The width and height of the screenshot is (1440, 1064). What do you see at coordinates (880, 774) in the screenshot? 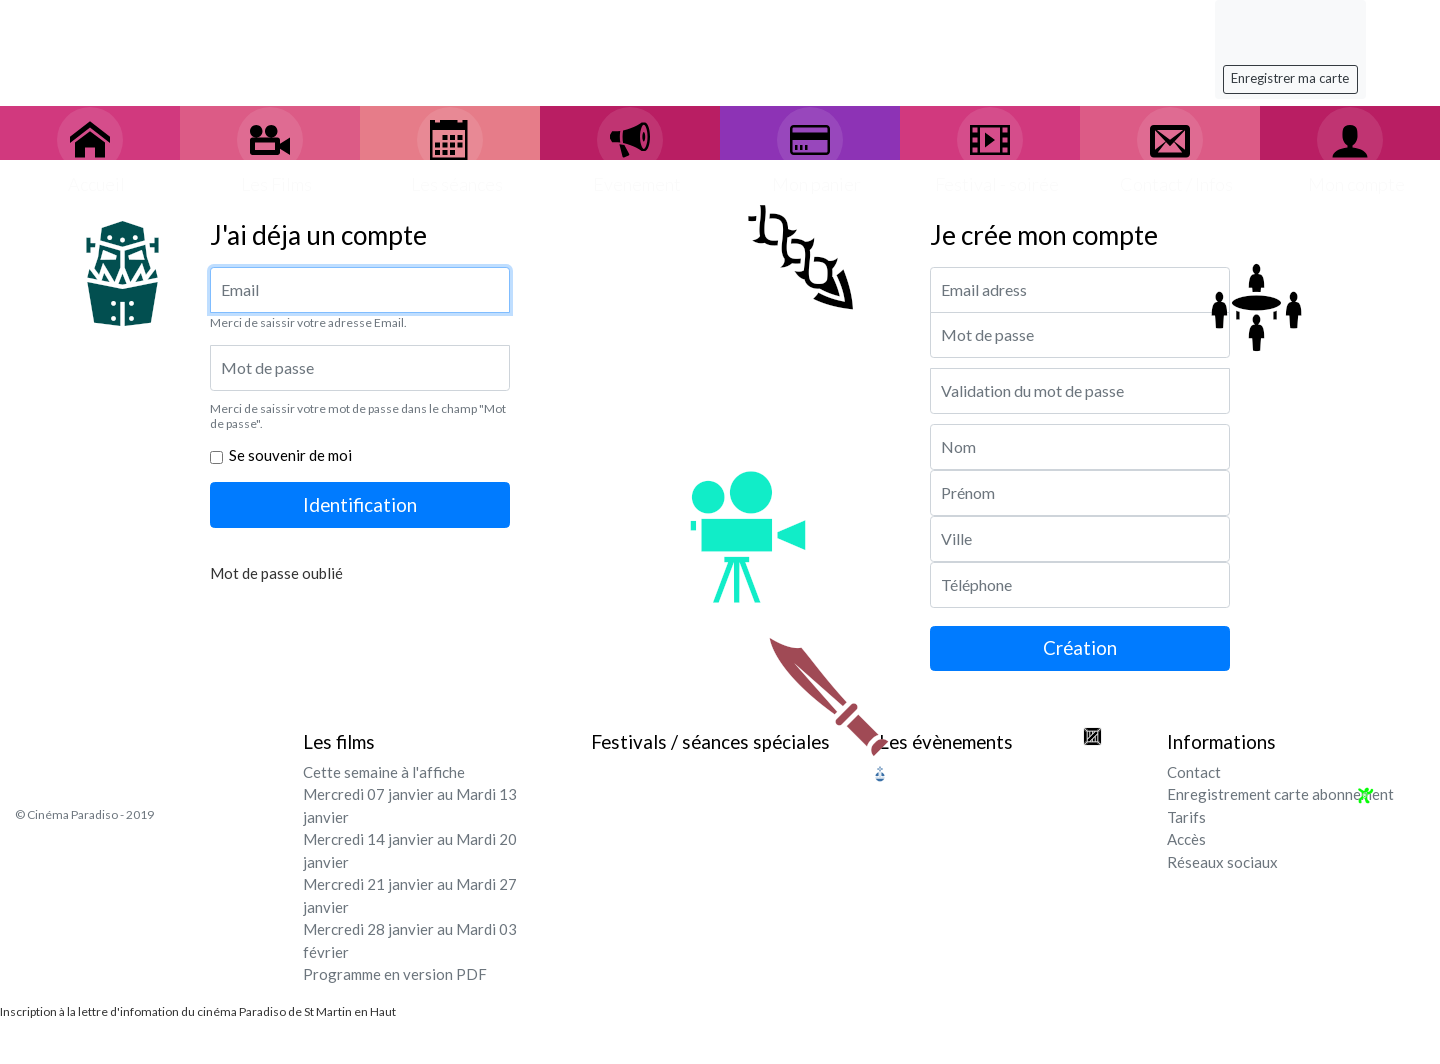
I see `holy hand grenade item or power-up in a game` at bounding box center [880, 774].